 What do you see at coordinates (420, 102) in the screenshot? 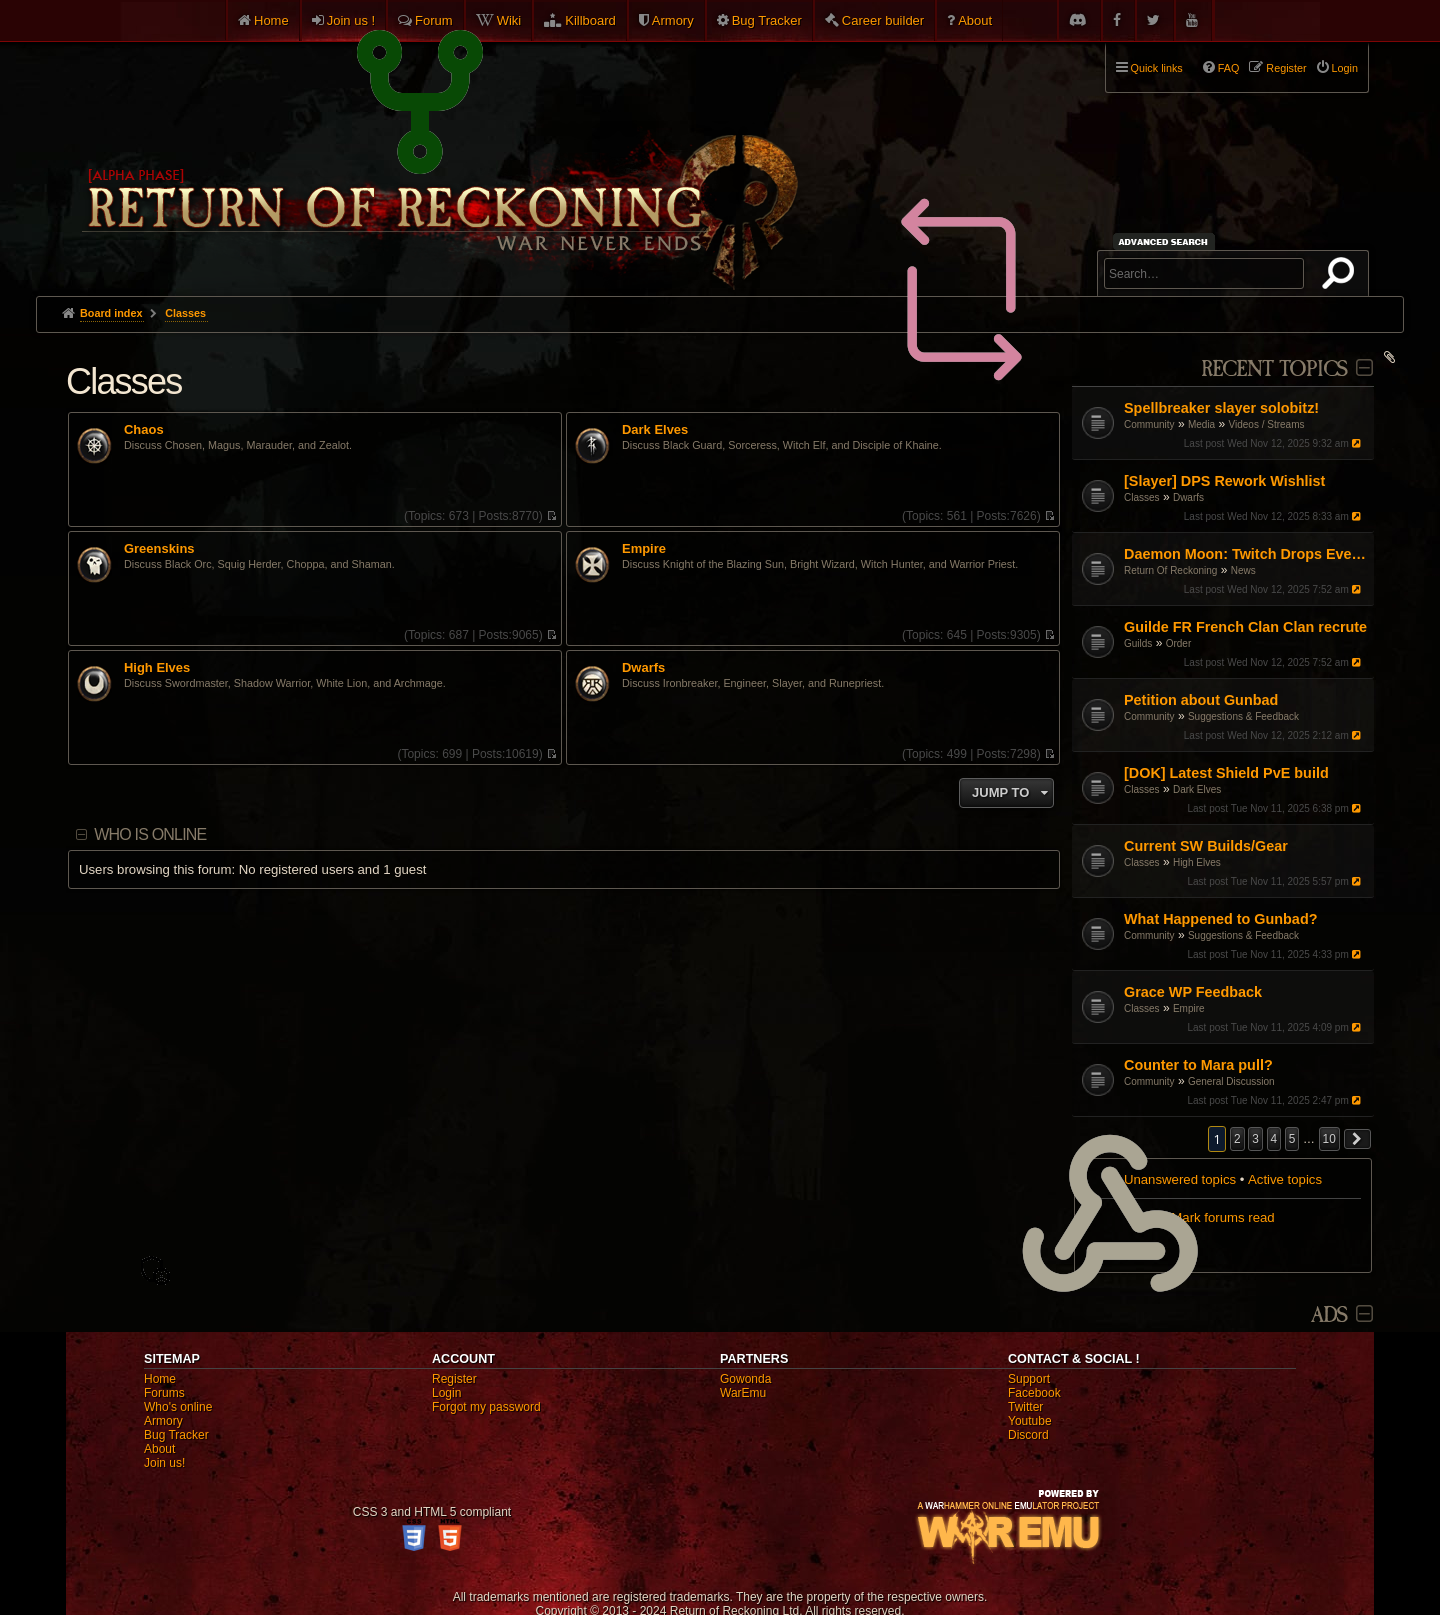
I see `view code branches or forks` at bounding box center [420, 102].